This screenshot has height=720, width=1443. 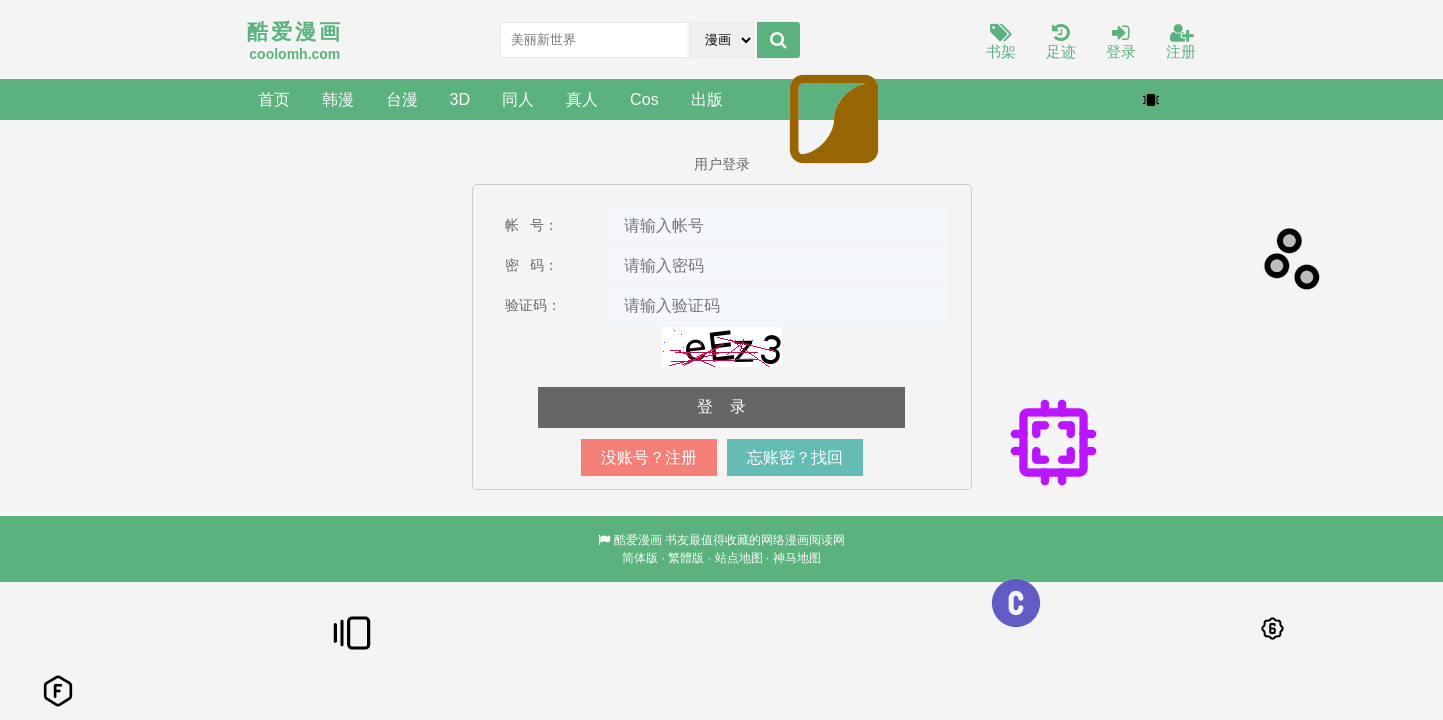 What do you see at coordinates (1151, 100) in the screenshot?
I see `scroll horizontally through content cards` at bounding box center [1151, 100].